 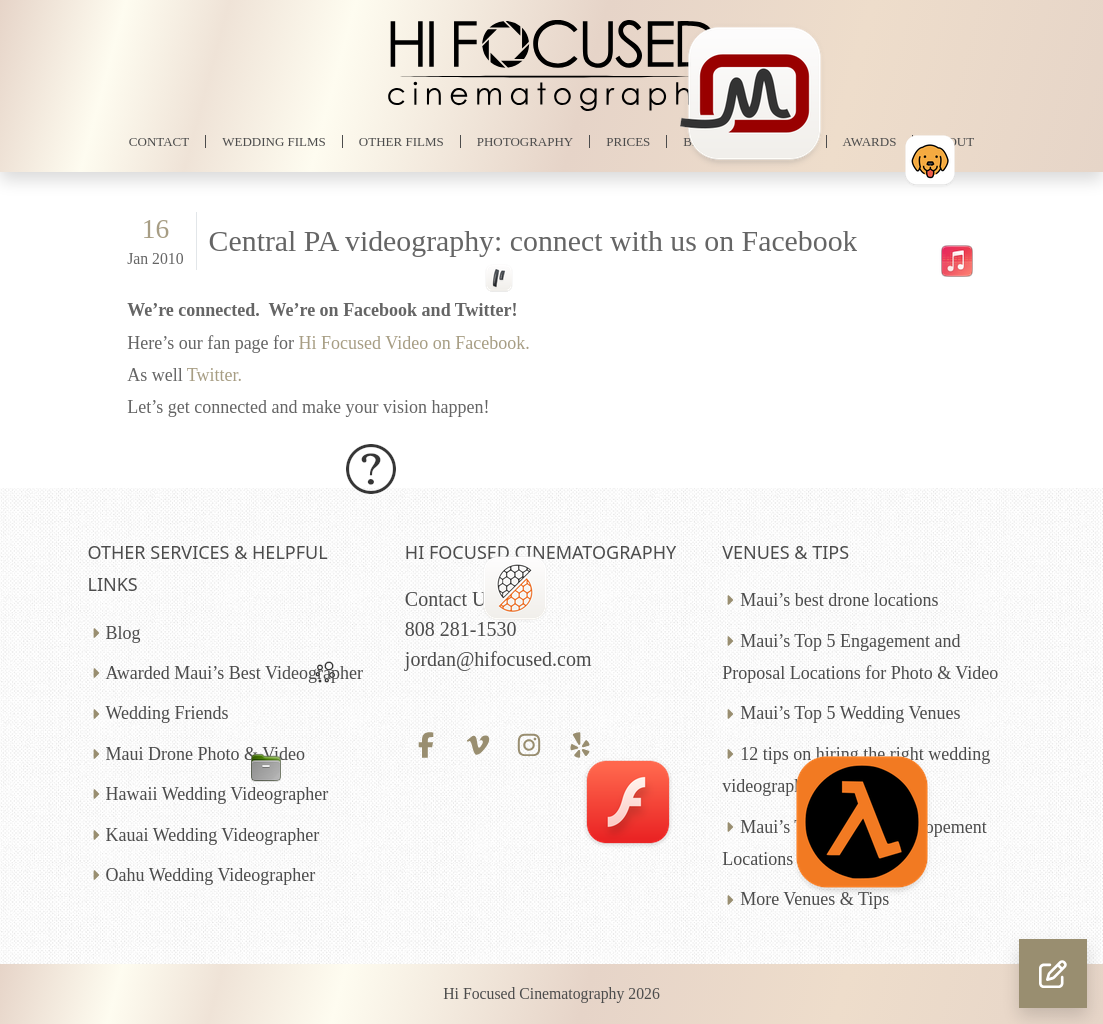 I want to click on open the music player app, so click(x=957, y=261).